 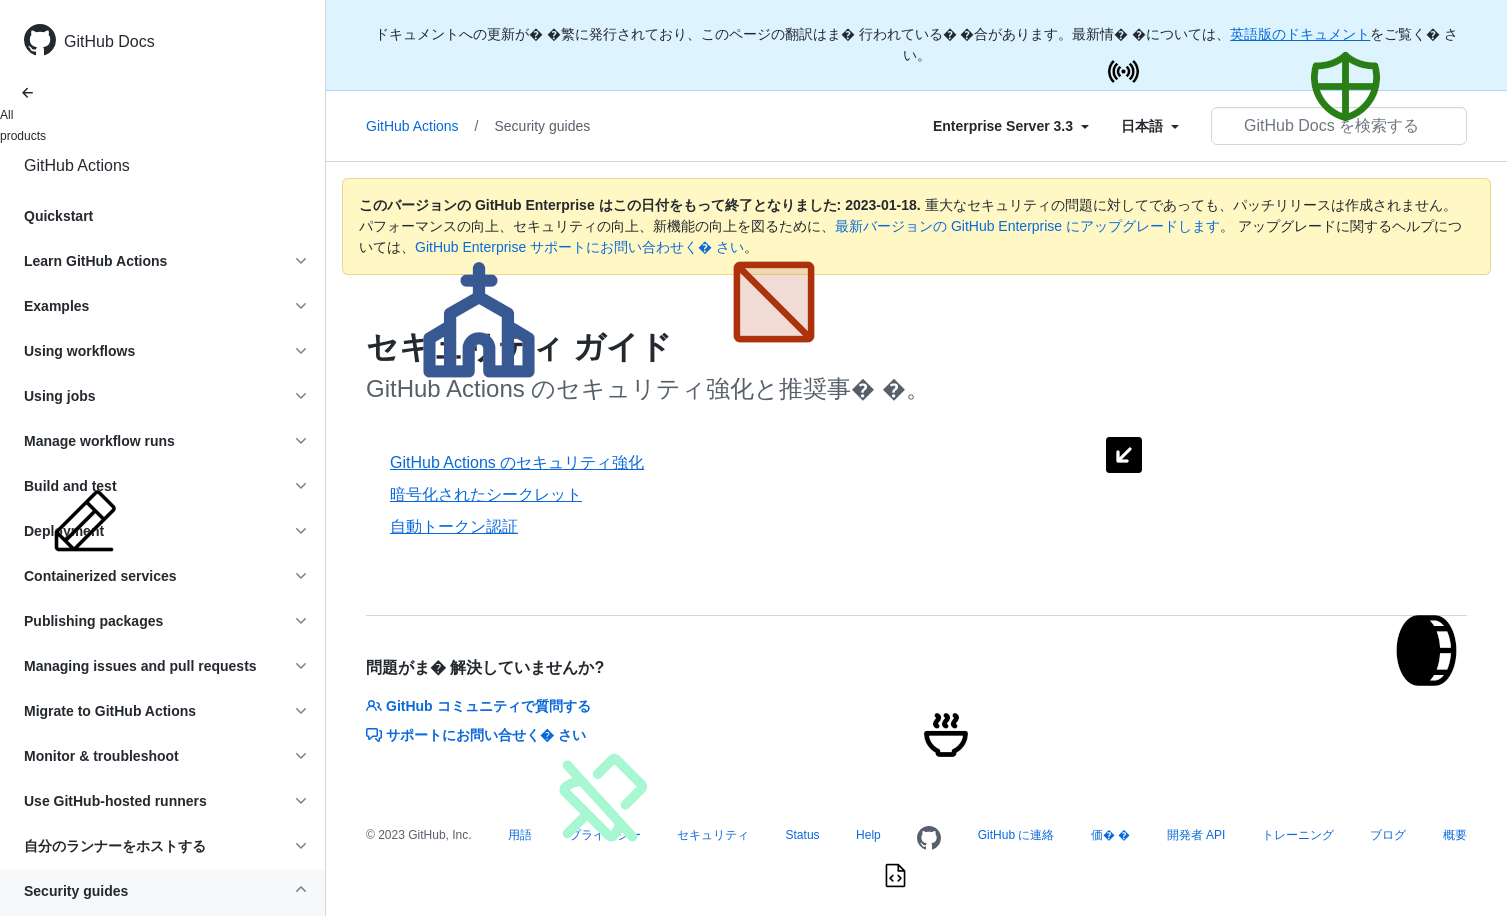 I want to click on access radio or audio streaming, so click(x=1123, y=71).